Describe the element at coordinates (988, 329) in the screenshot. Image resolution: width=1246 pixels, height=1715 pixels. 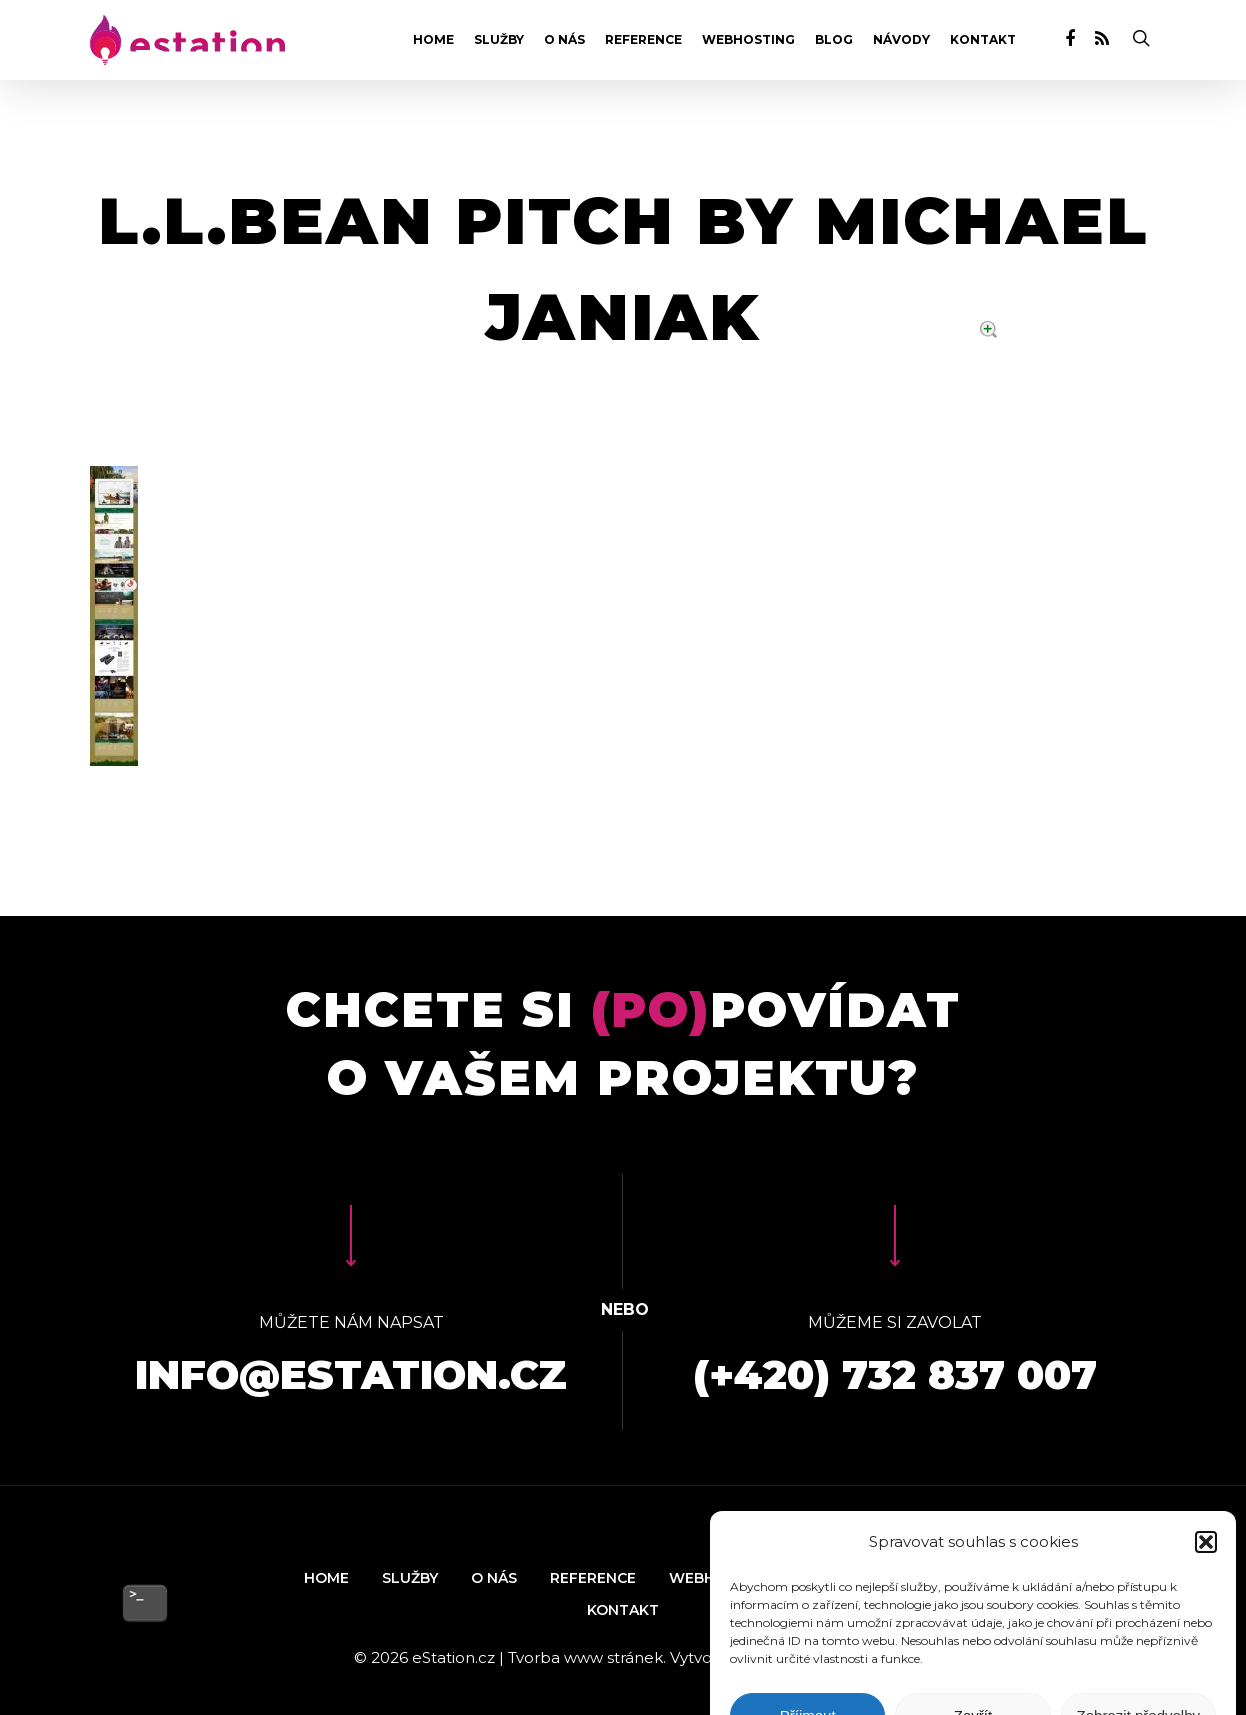
I see `zoom in on the current view` at that location.